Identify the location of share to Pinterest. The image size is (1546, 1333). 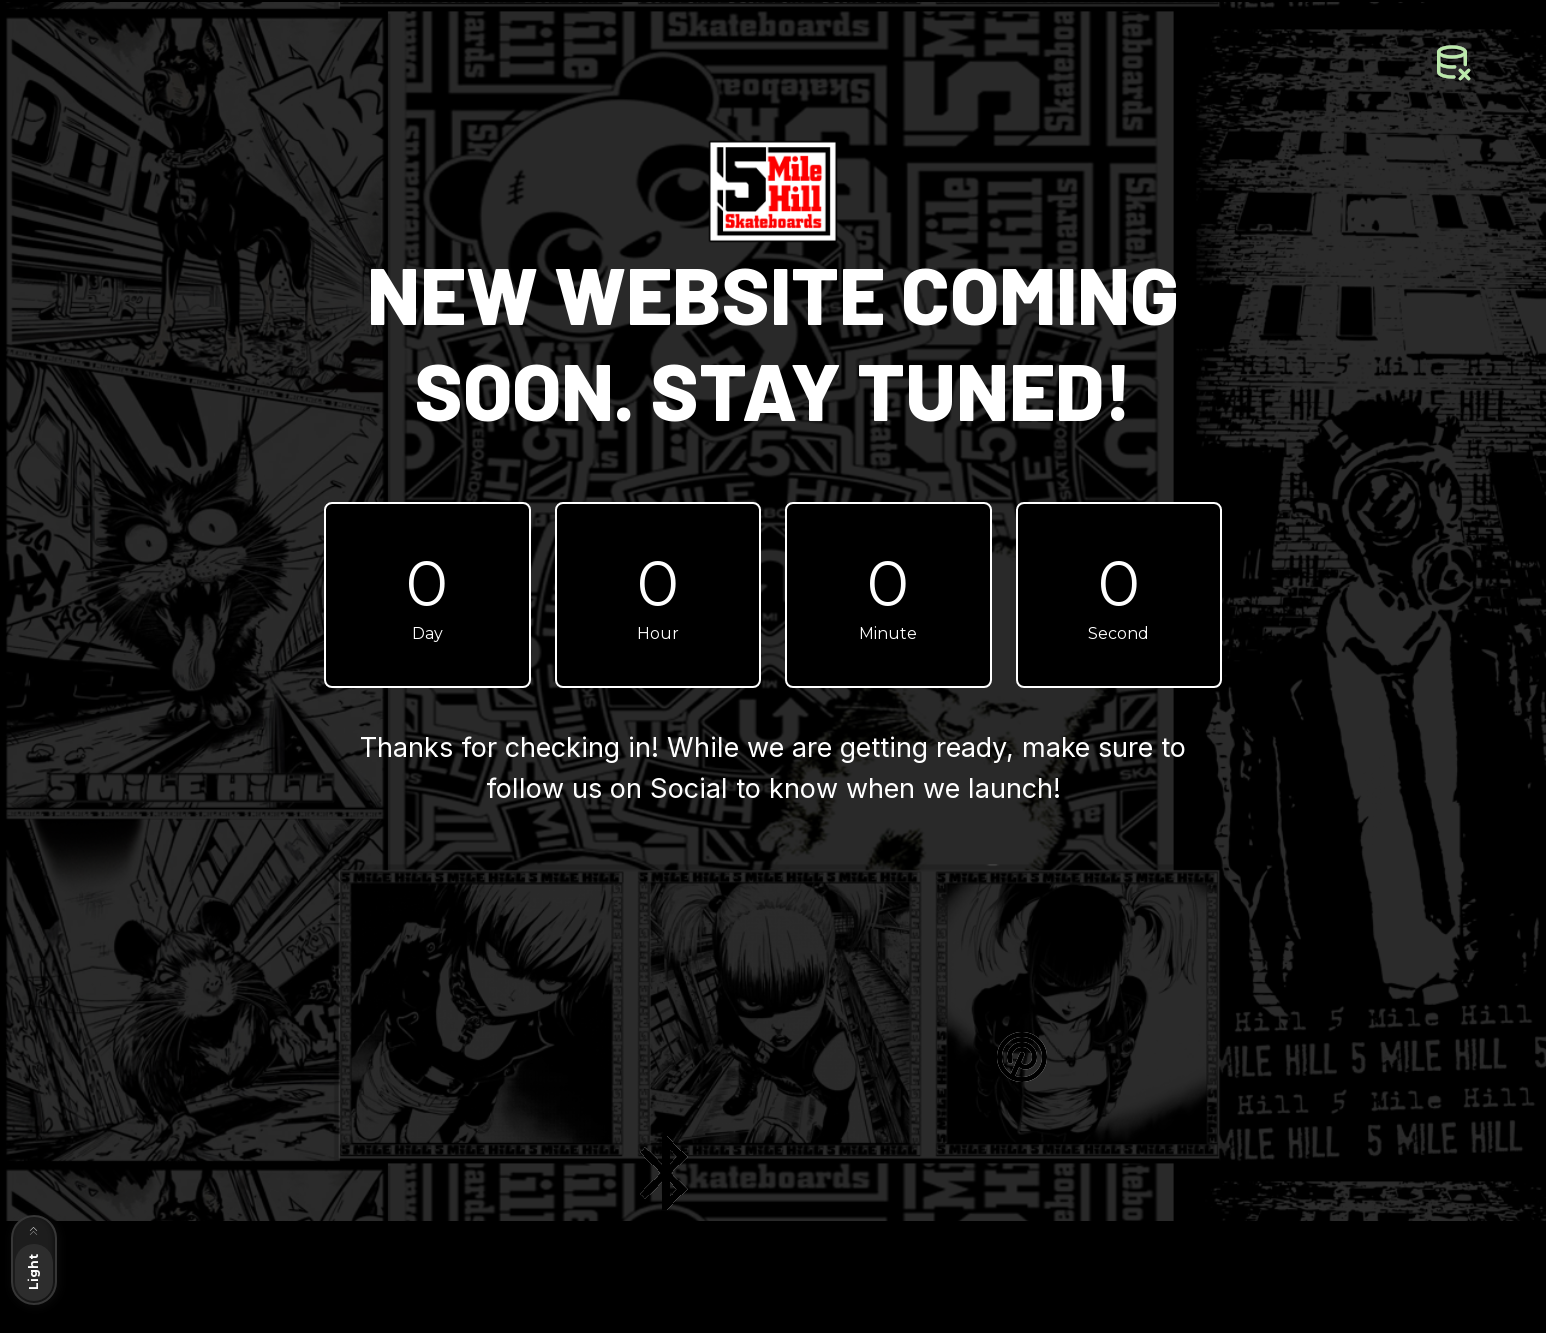
(1022, 1057).